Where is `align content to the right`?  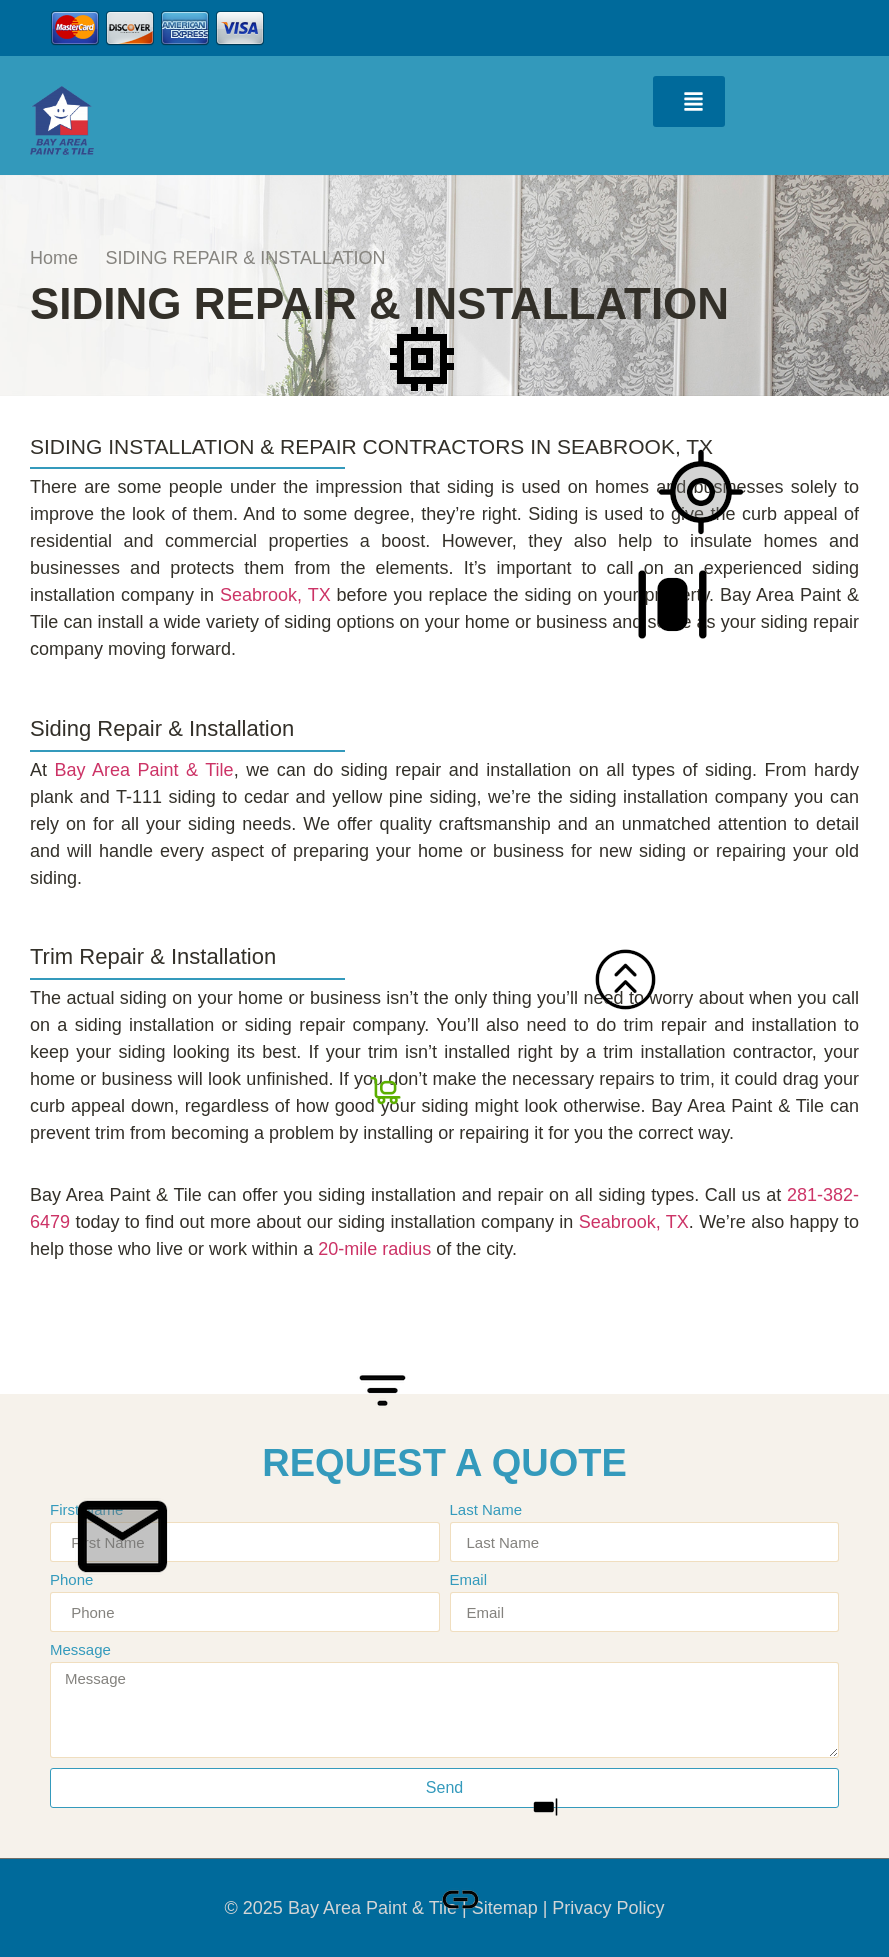
align content to the right is located at coordinates (546, 1807).